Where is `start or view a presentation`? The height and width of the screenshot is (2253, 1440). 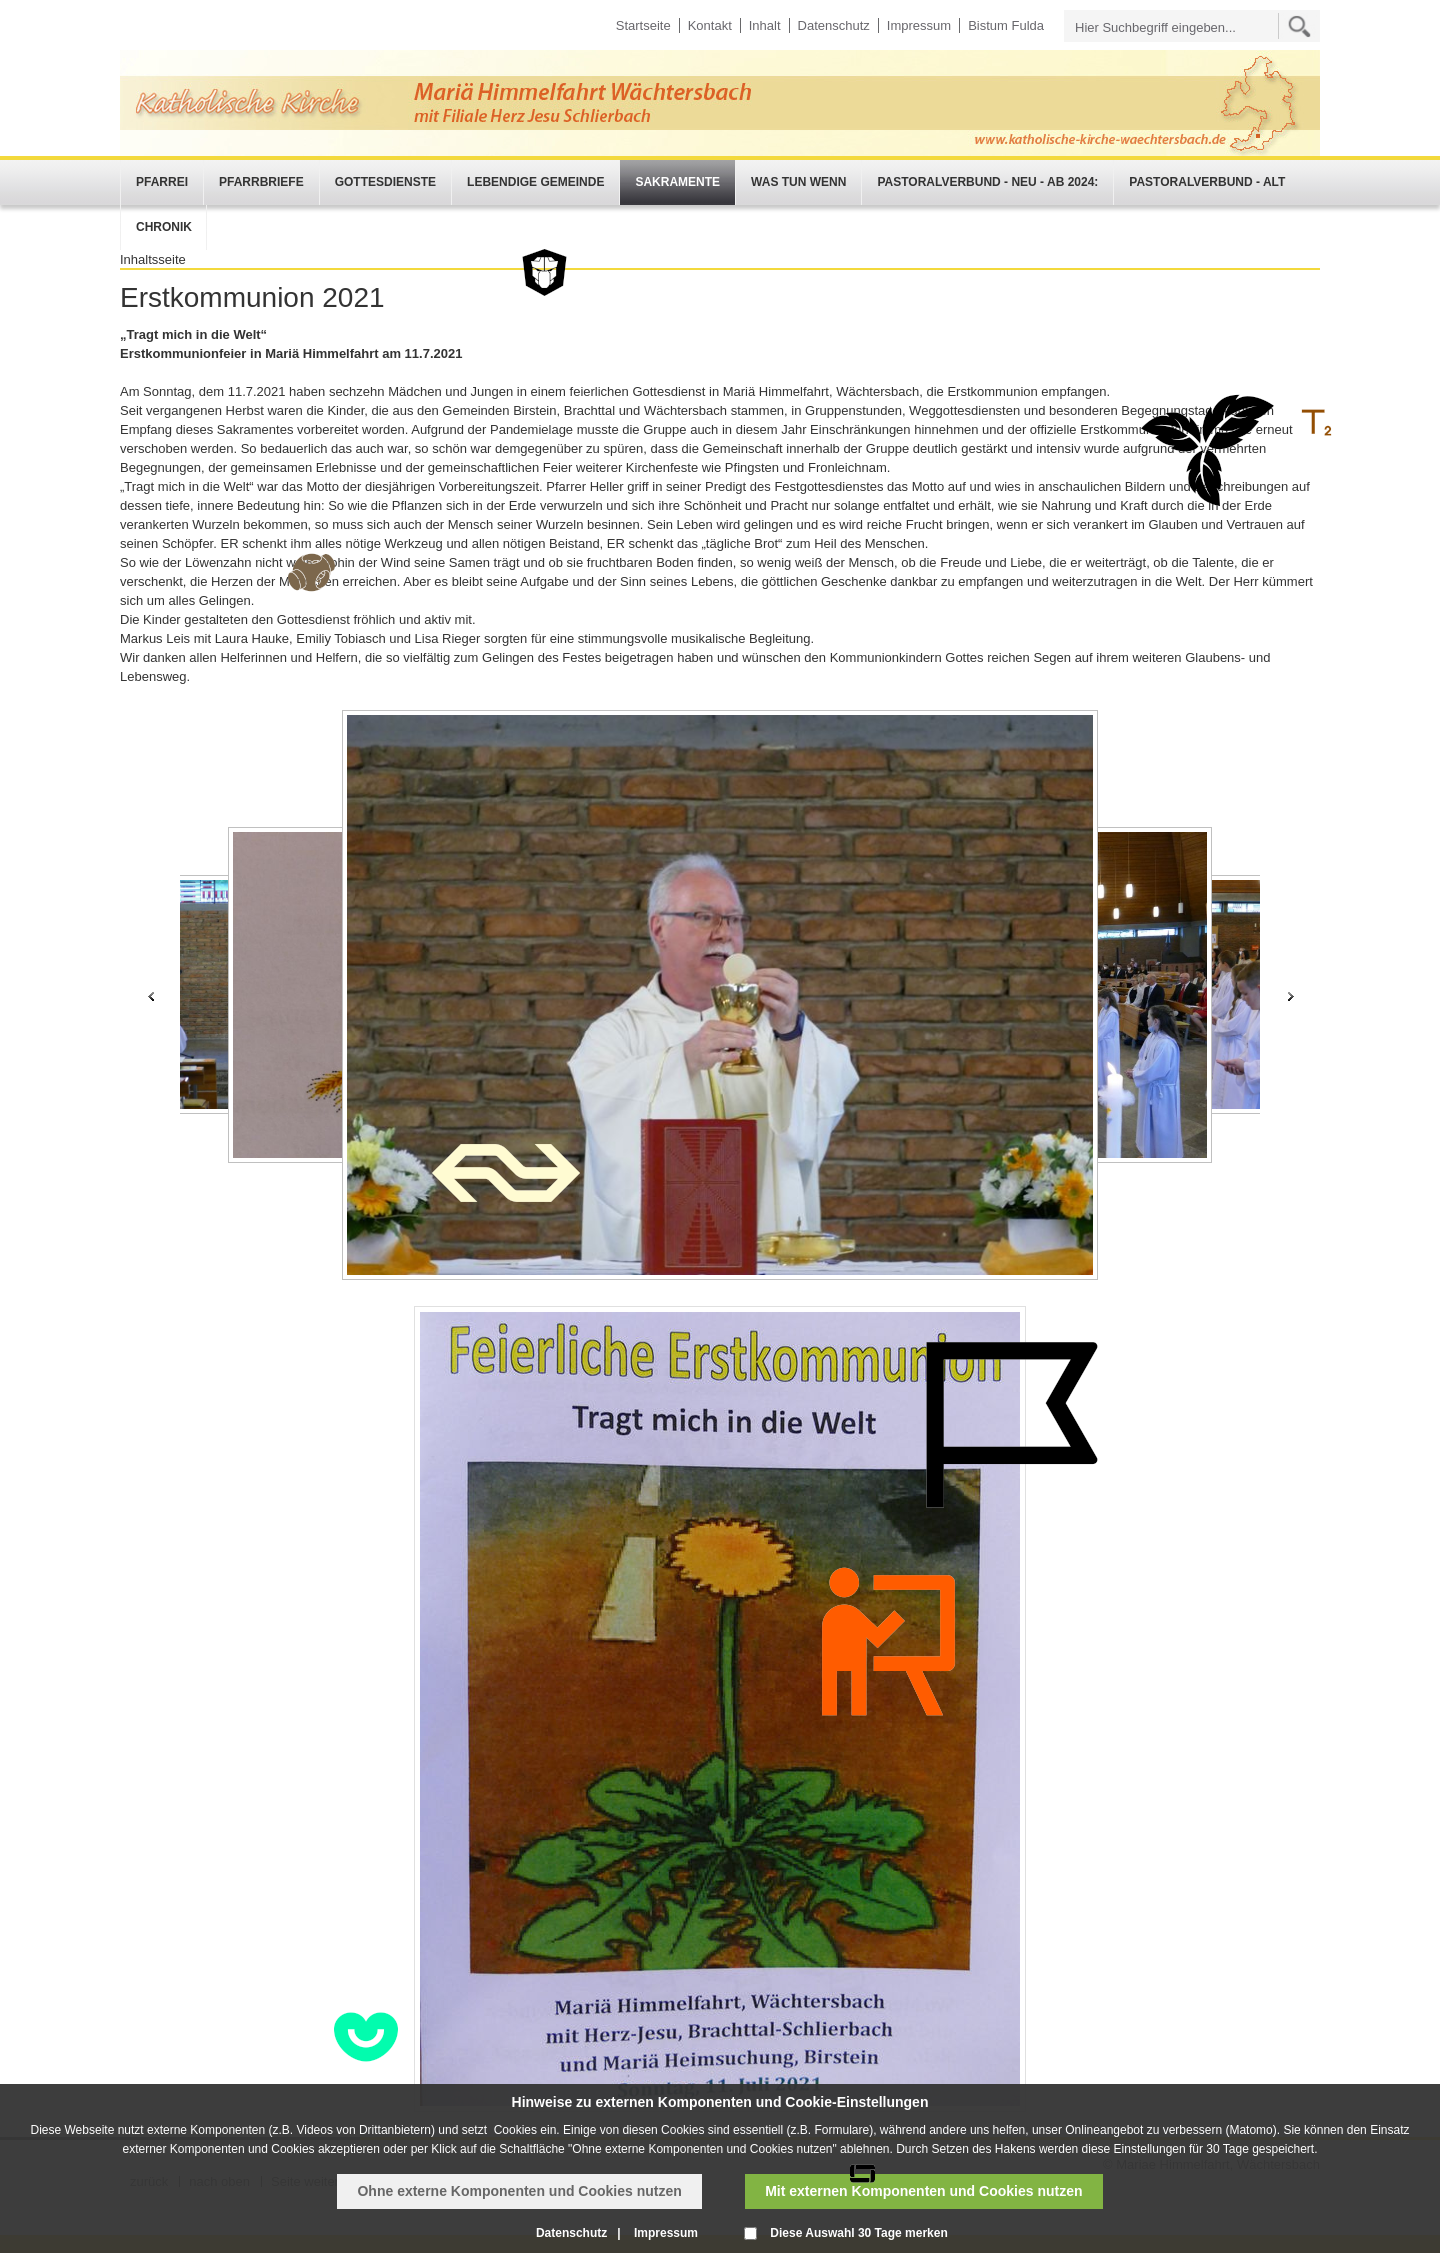 start or view a presentation is located at coordinates (888, 1641).